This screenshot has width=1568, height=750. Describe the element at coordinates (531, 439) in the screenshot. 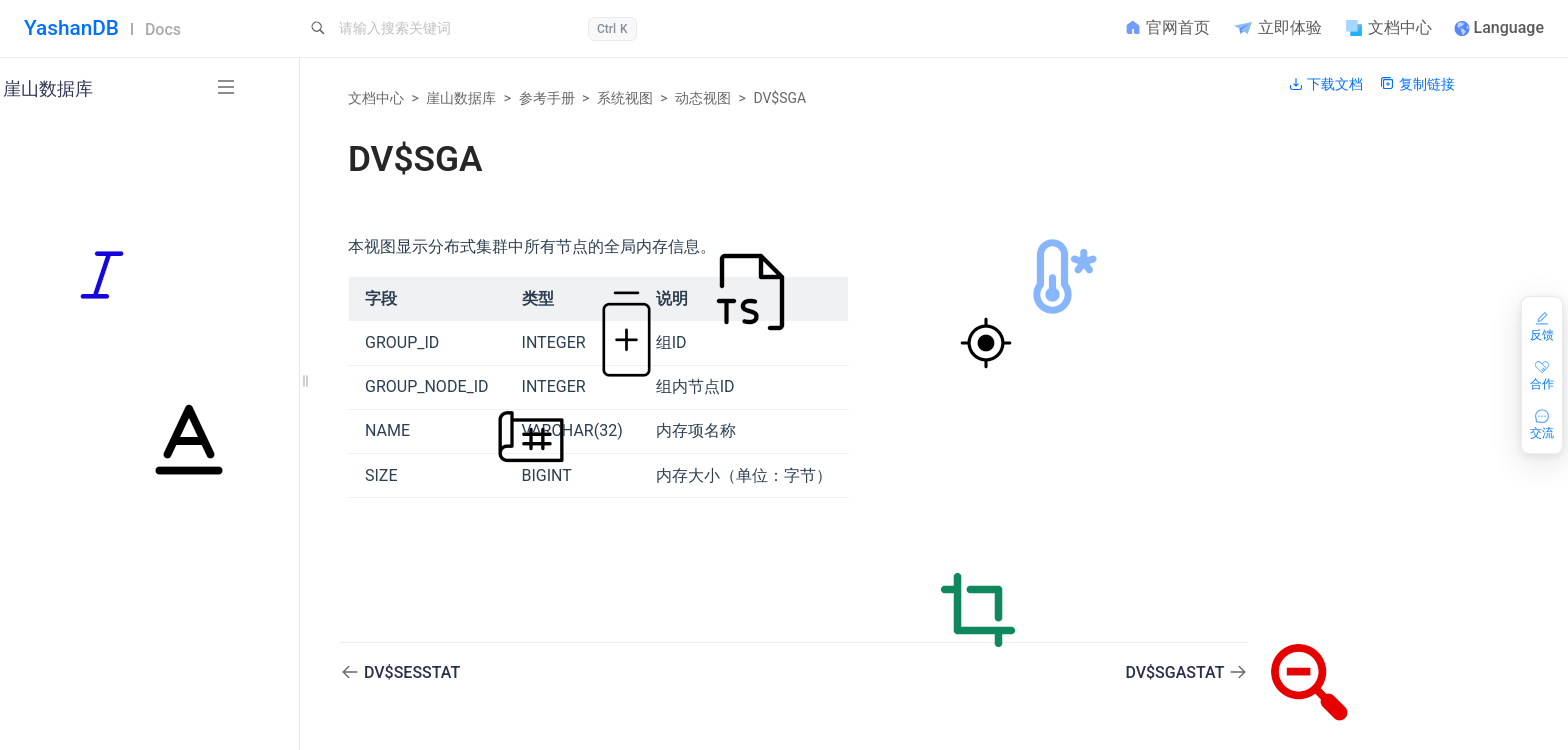

I see `view project blueprints or technical plans` at that location.